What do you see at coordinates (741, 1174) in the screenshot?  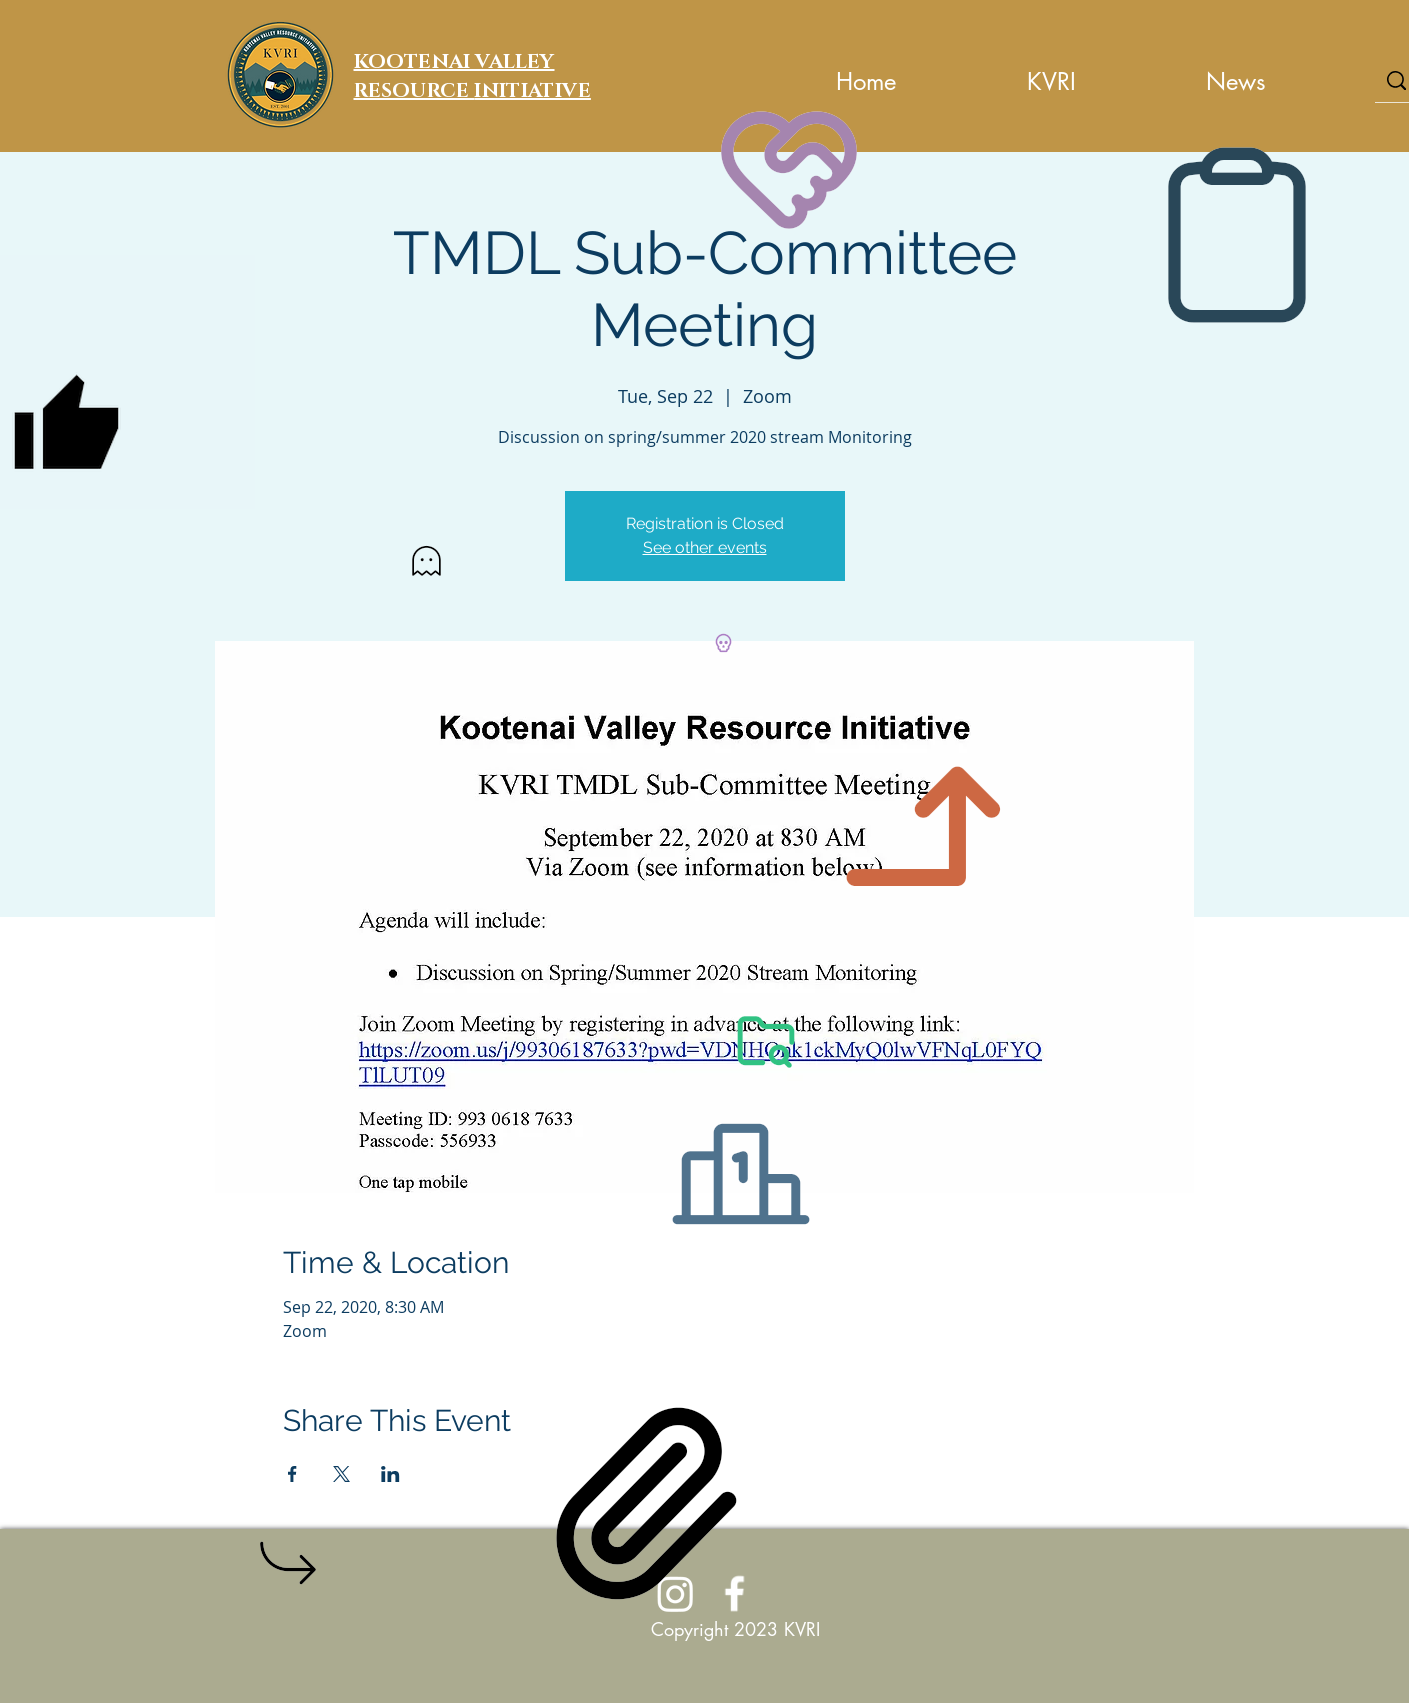 I see `view leaderboard rankings` at bounding box center [741, 1174].